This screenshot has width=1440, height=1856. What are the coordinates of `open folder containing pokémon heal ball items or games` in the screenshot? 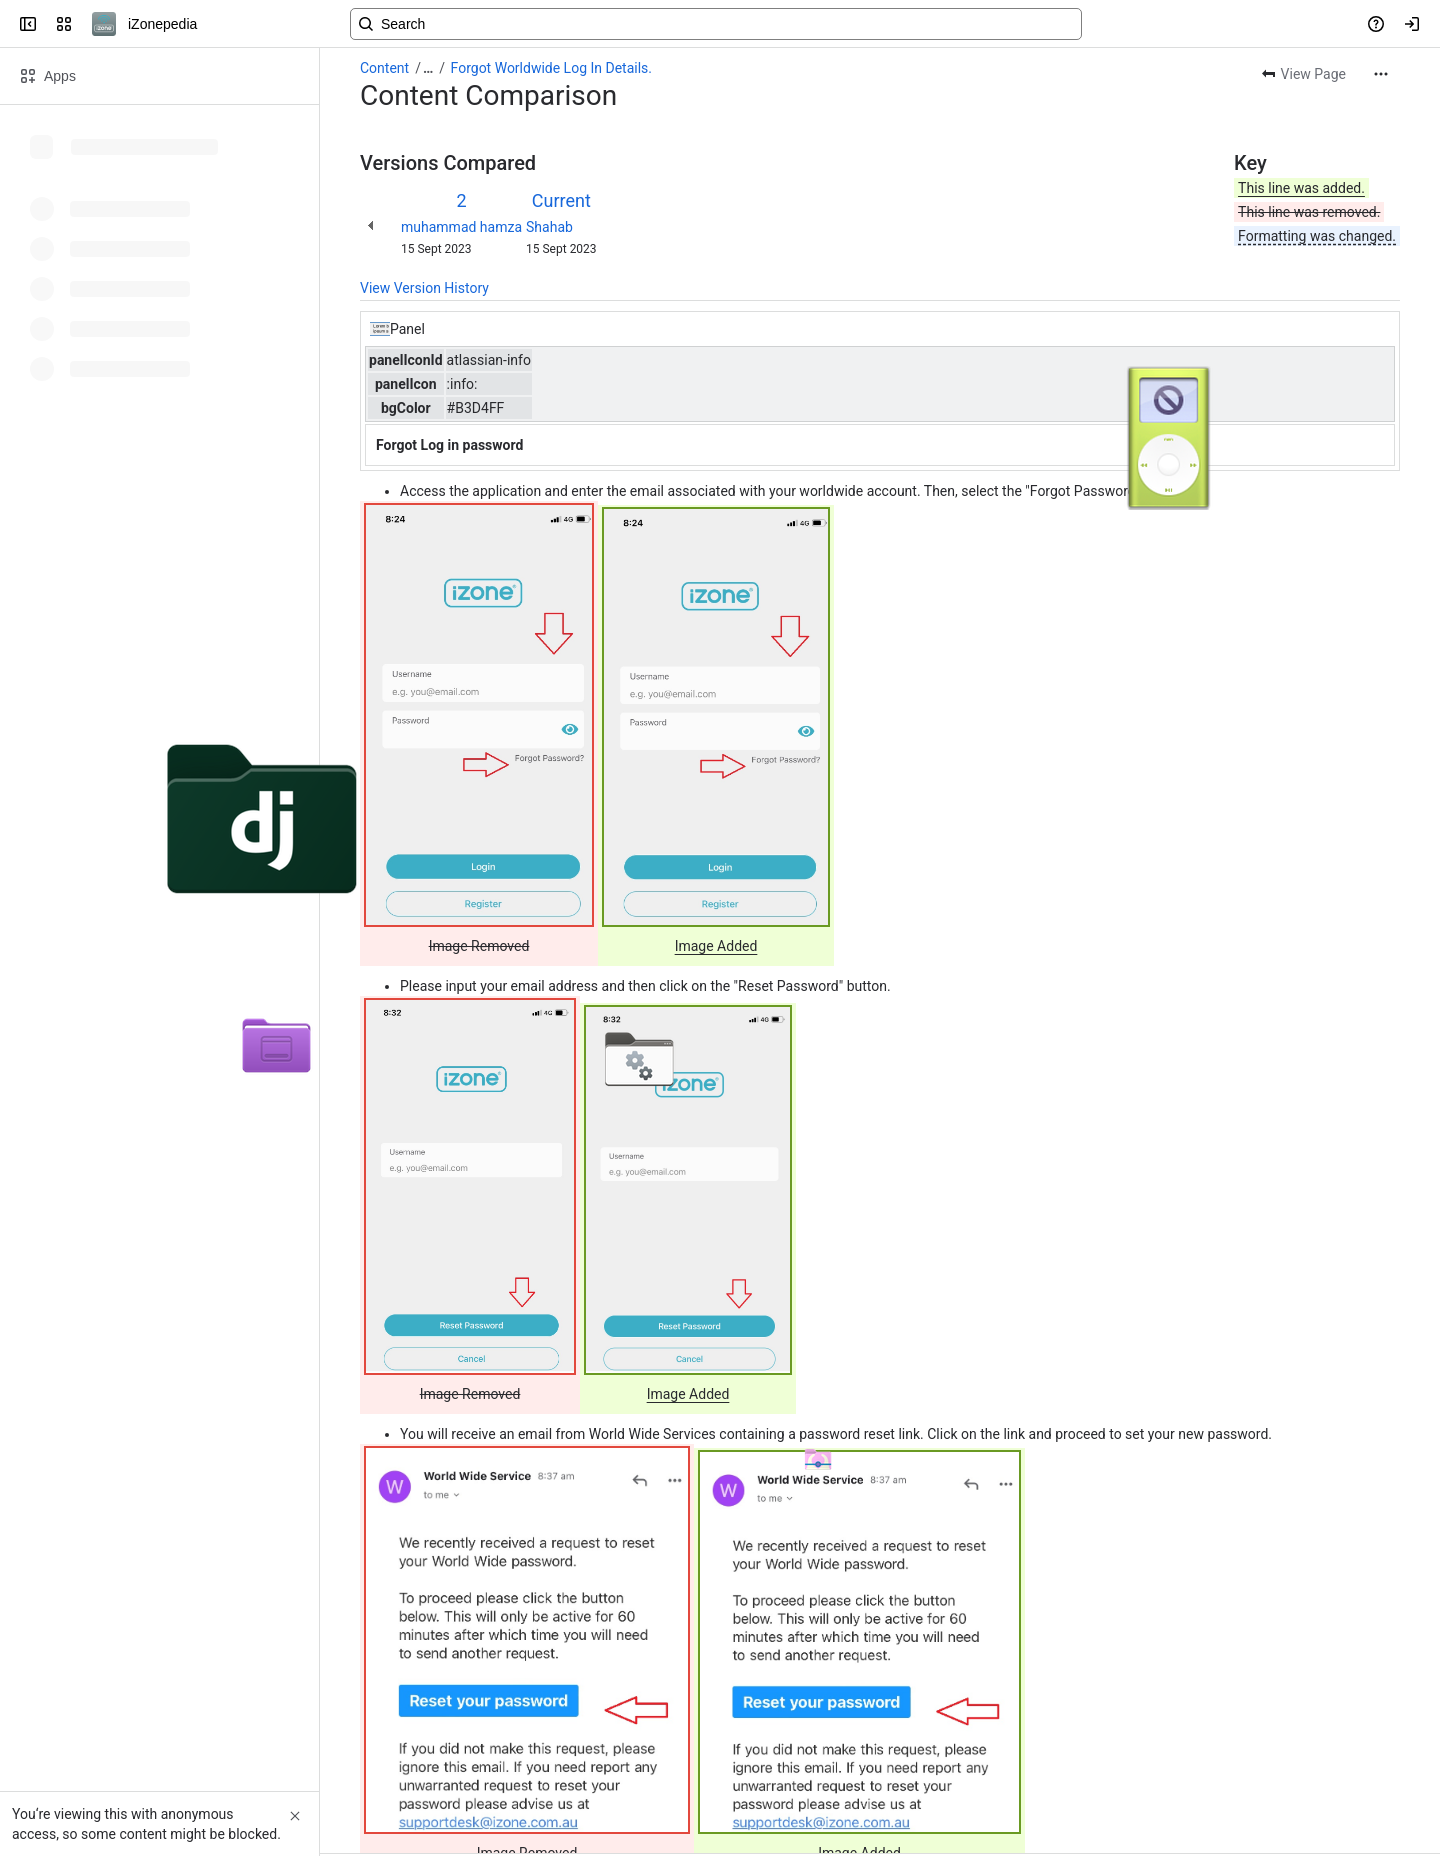 It's located at (818, 1460).